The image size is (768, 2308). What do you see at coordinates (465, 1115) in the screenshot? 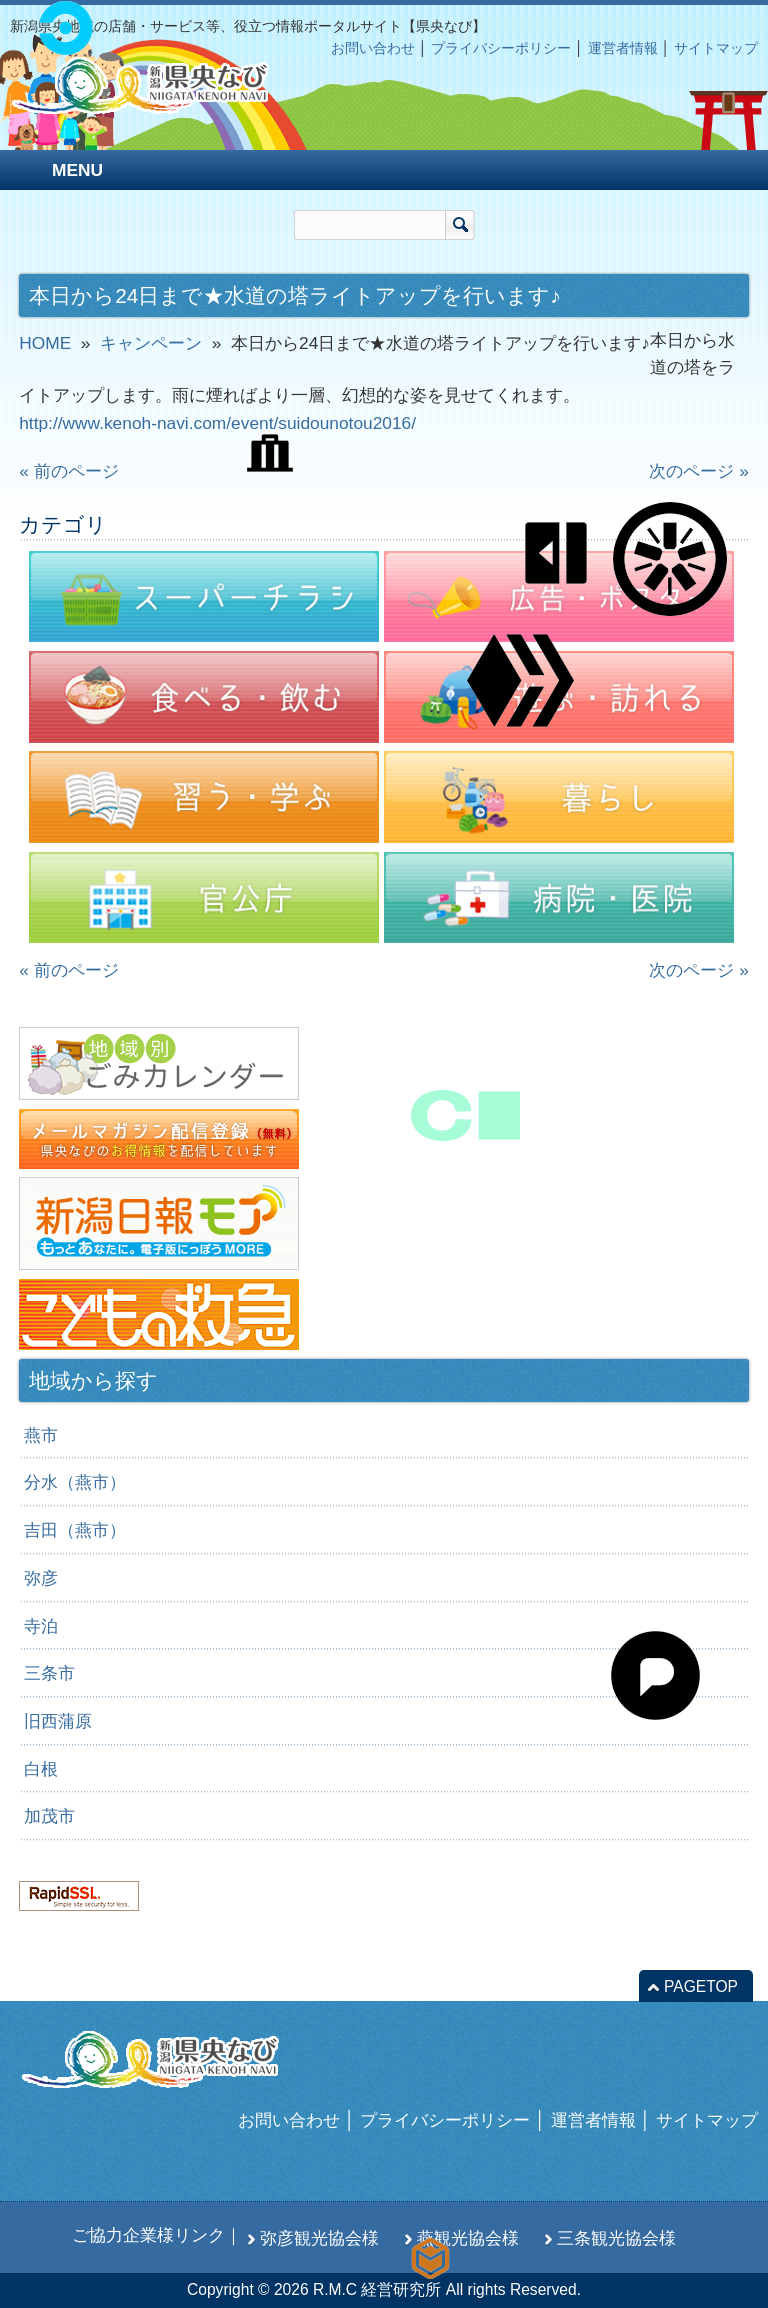
I see `open coder development environment` at bounding box center [465, 1115].